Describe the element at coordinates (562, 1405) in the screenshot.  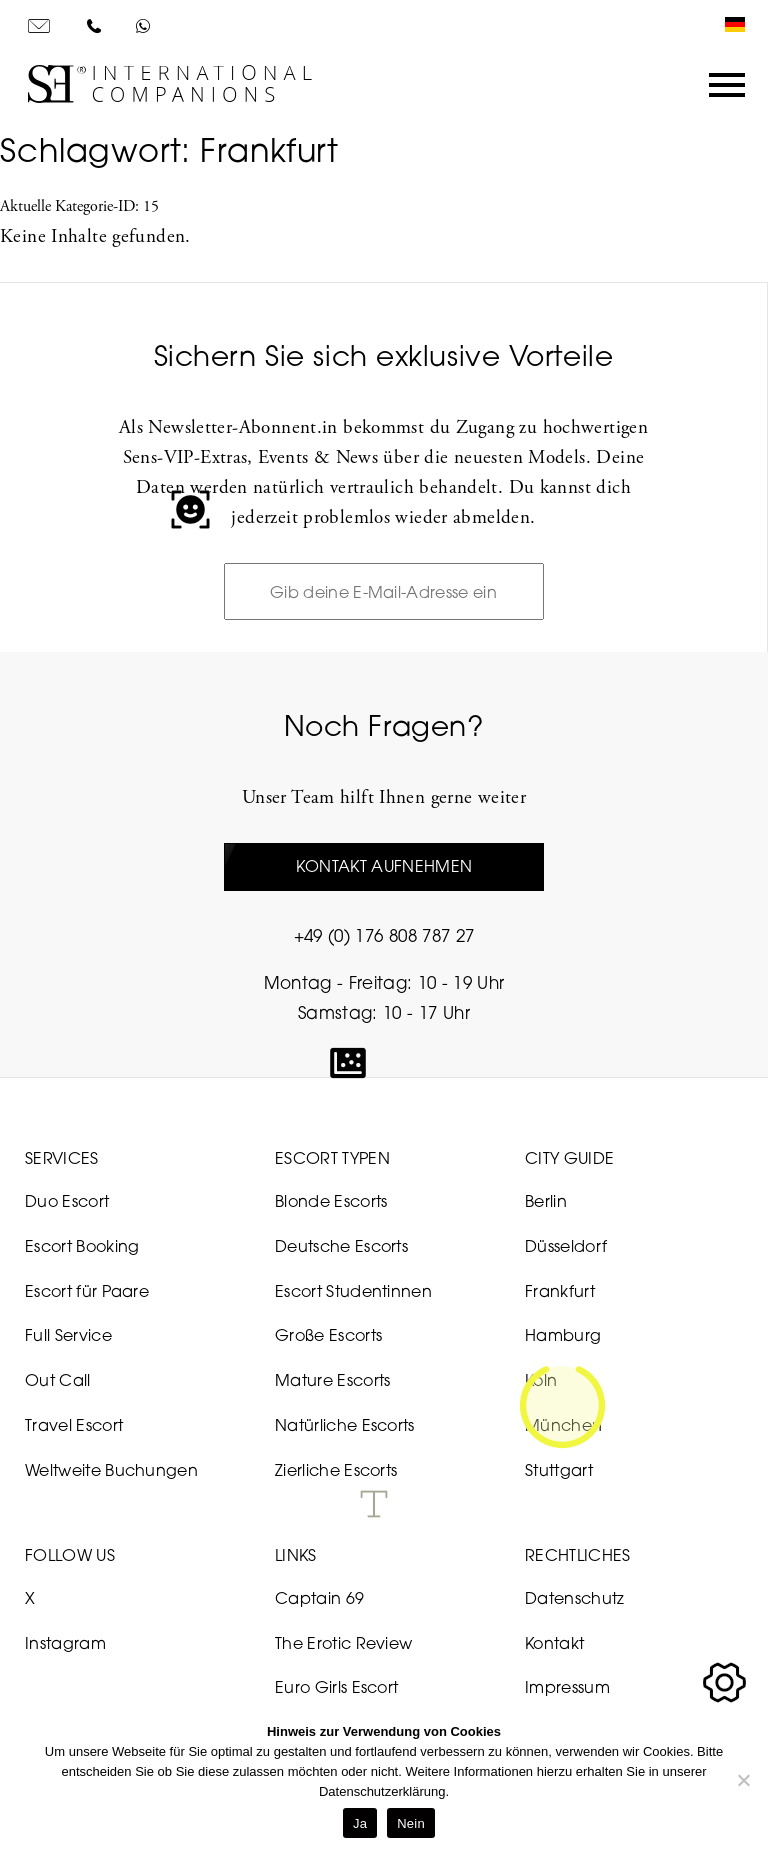
I see `loading or processing in progress` at that location.